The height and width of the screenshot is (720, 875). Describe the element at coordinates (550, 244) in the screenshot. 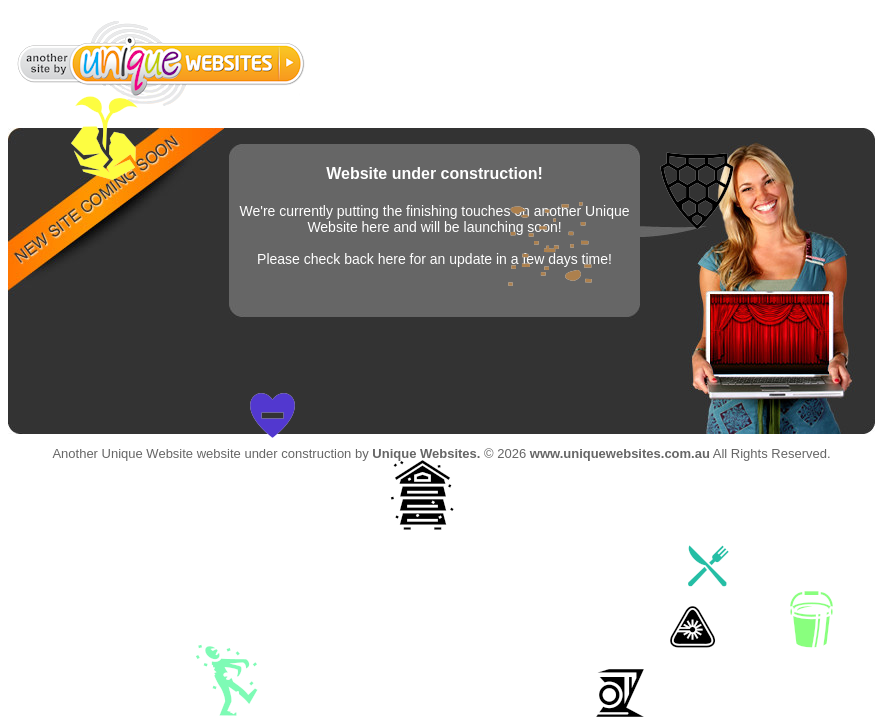

I see `select a path or route tile in a game` at that location.